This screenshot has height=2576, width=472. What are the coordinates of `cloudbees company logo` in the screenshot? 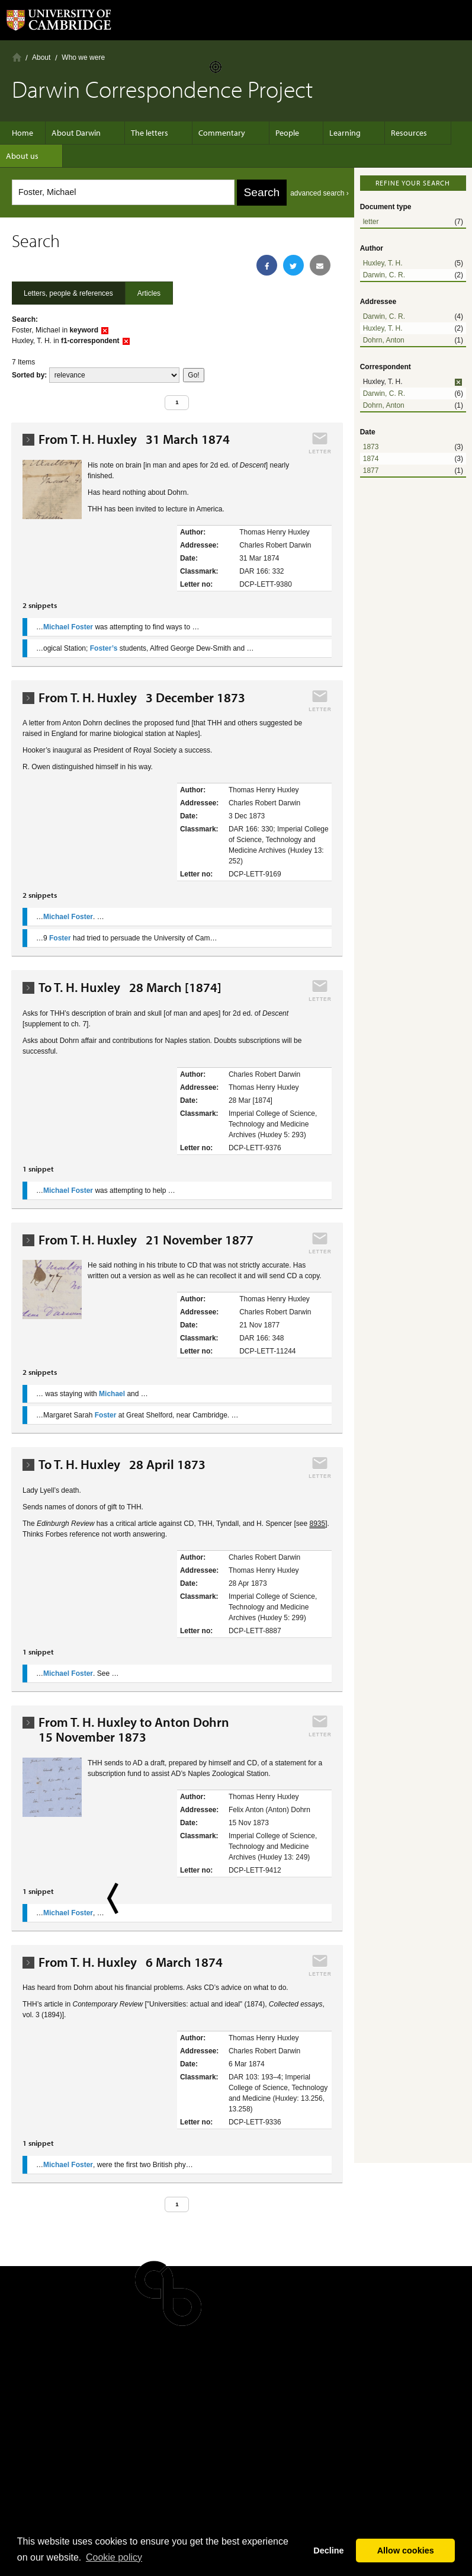 It's located at (168, 2293).